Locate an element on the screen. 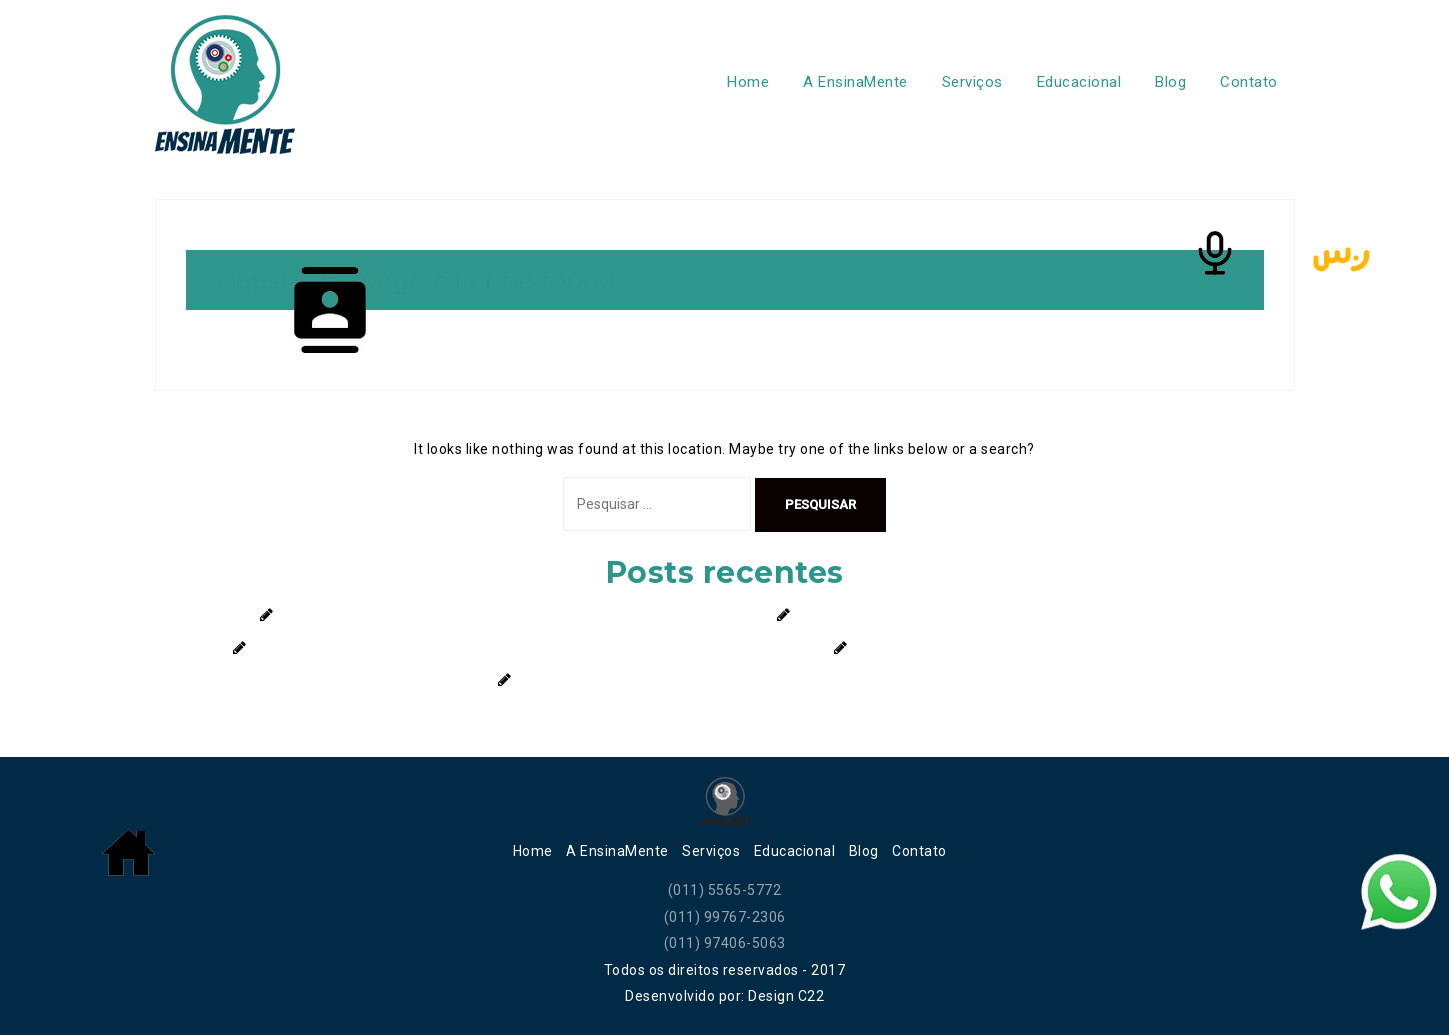  navigate to the home screen is located at coordinates (128, 852).